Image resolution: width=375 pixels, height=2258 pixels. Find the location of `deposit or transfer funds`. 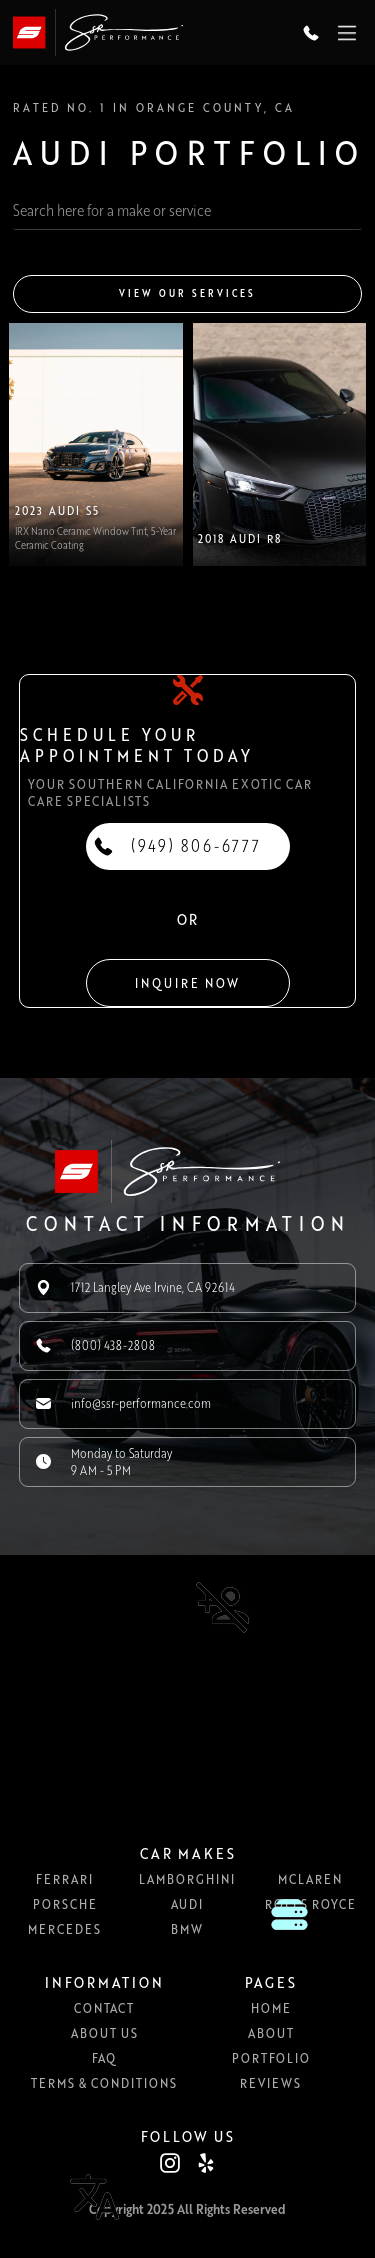

deposit or transfer funds is located at coordinates (118, 444).